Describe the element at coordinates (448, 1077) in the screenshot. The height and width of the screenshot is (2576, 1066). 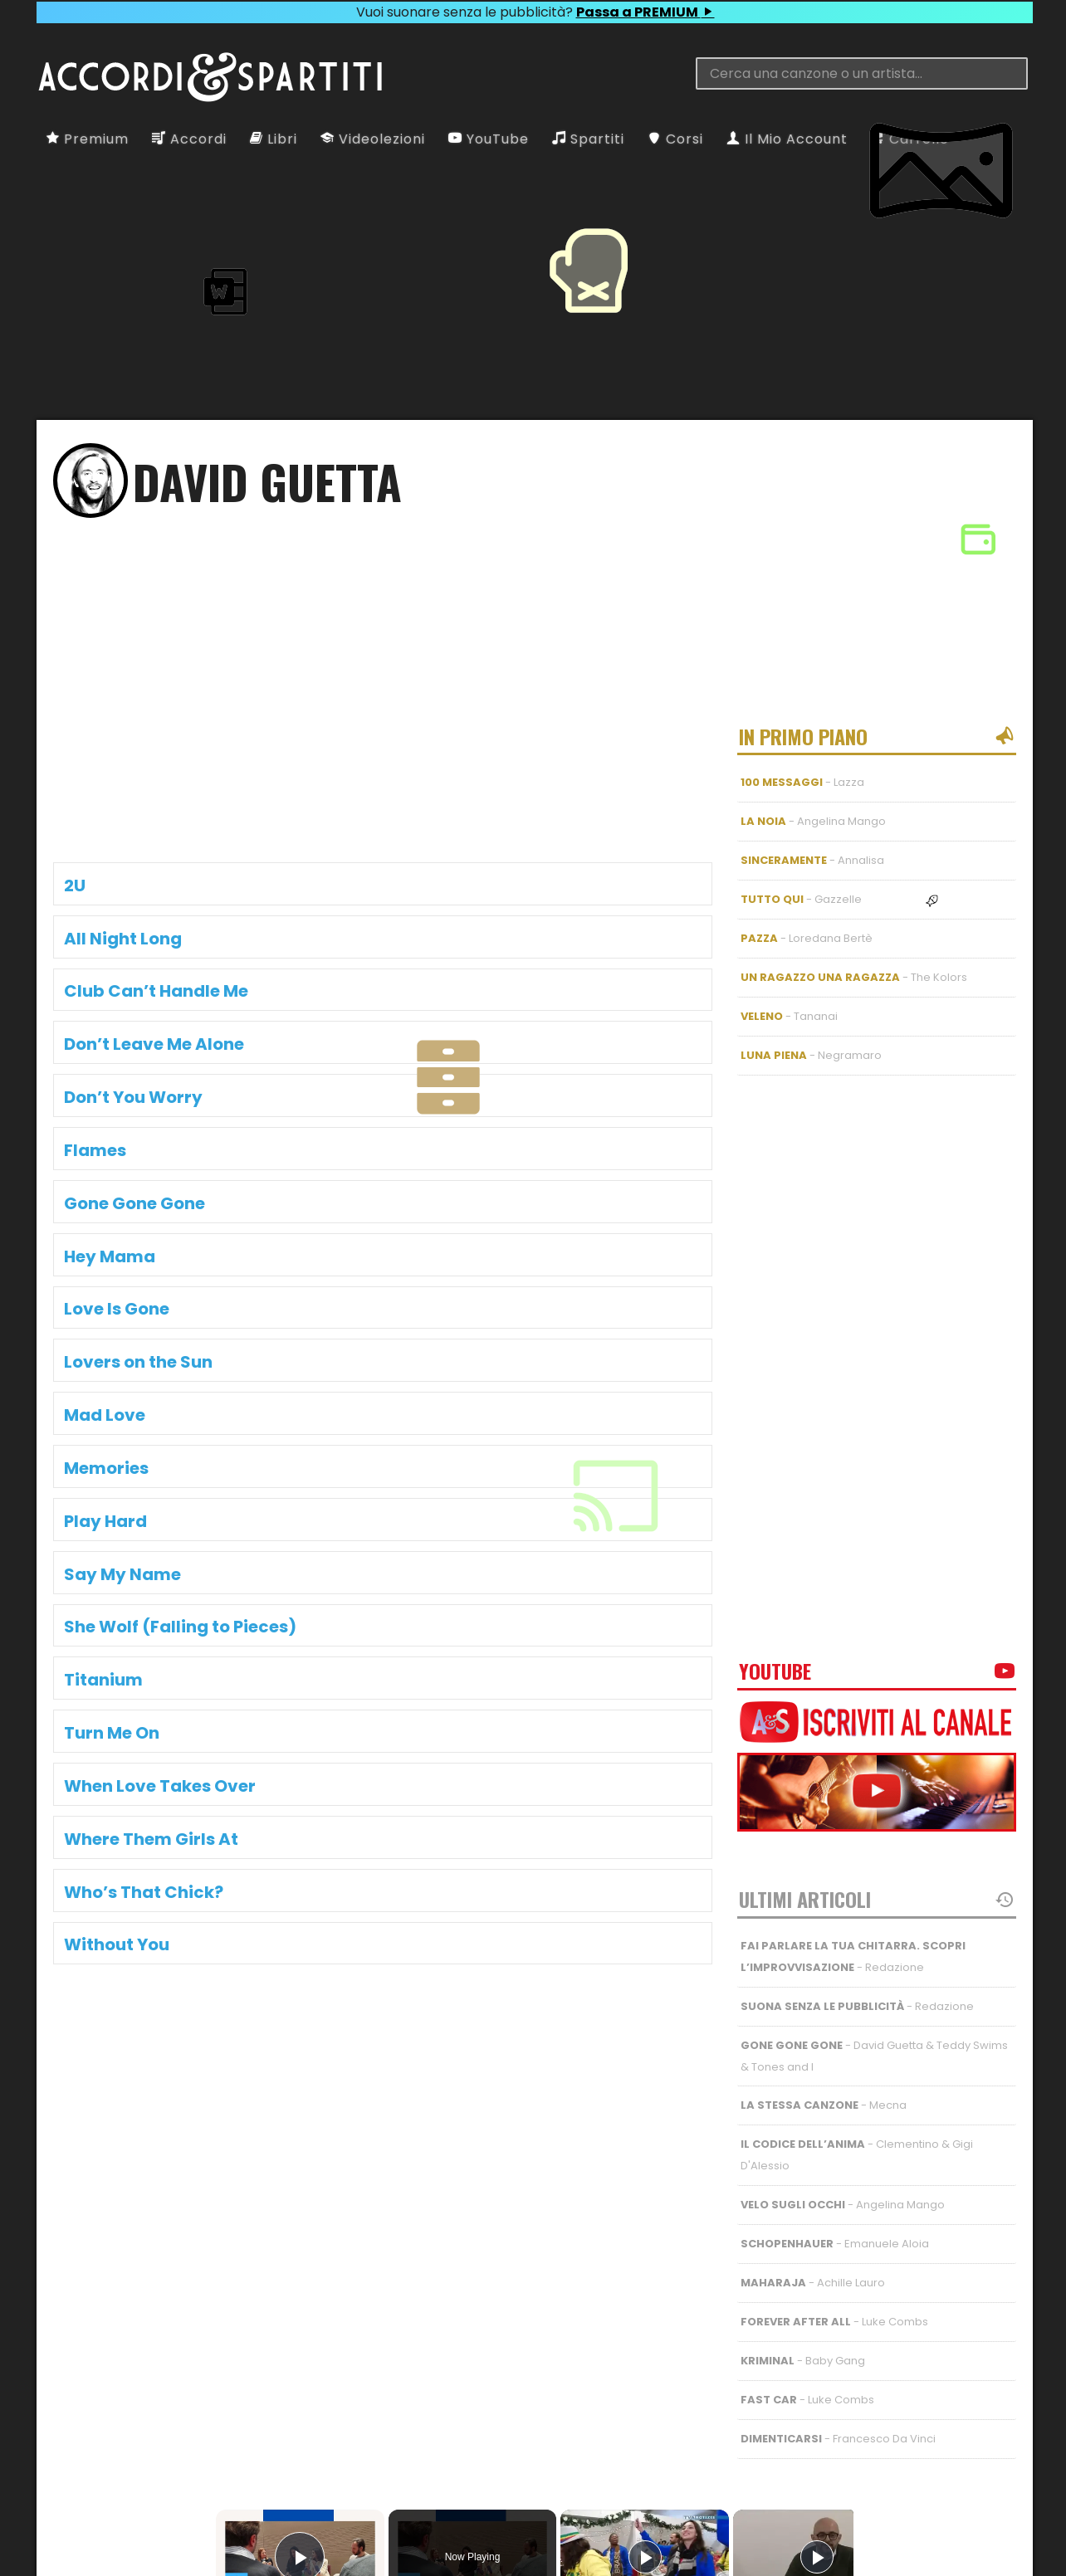
I see `browse furniture or home decor items` at that location.